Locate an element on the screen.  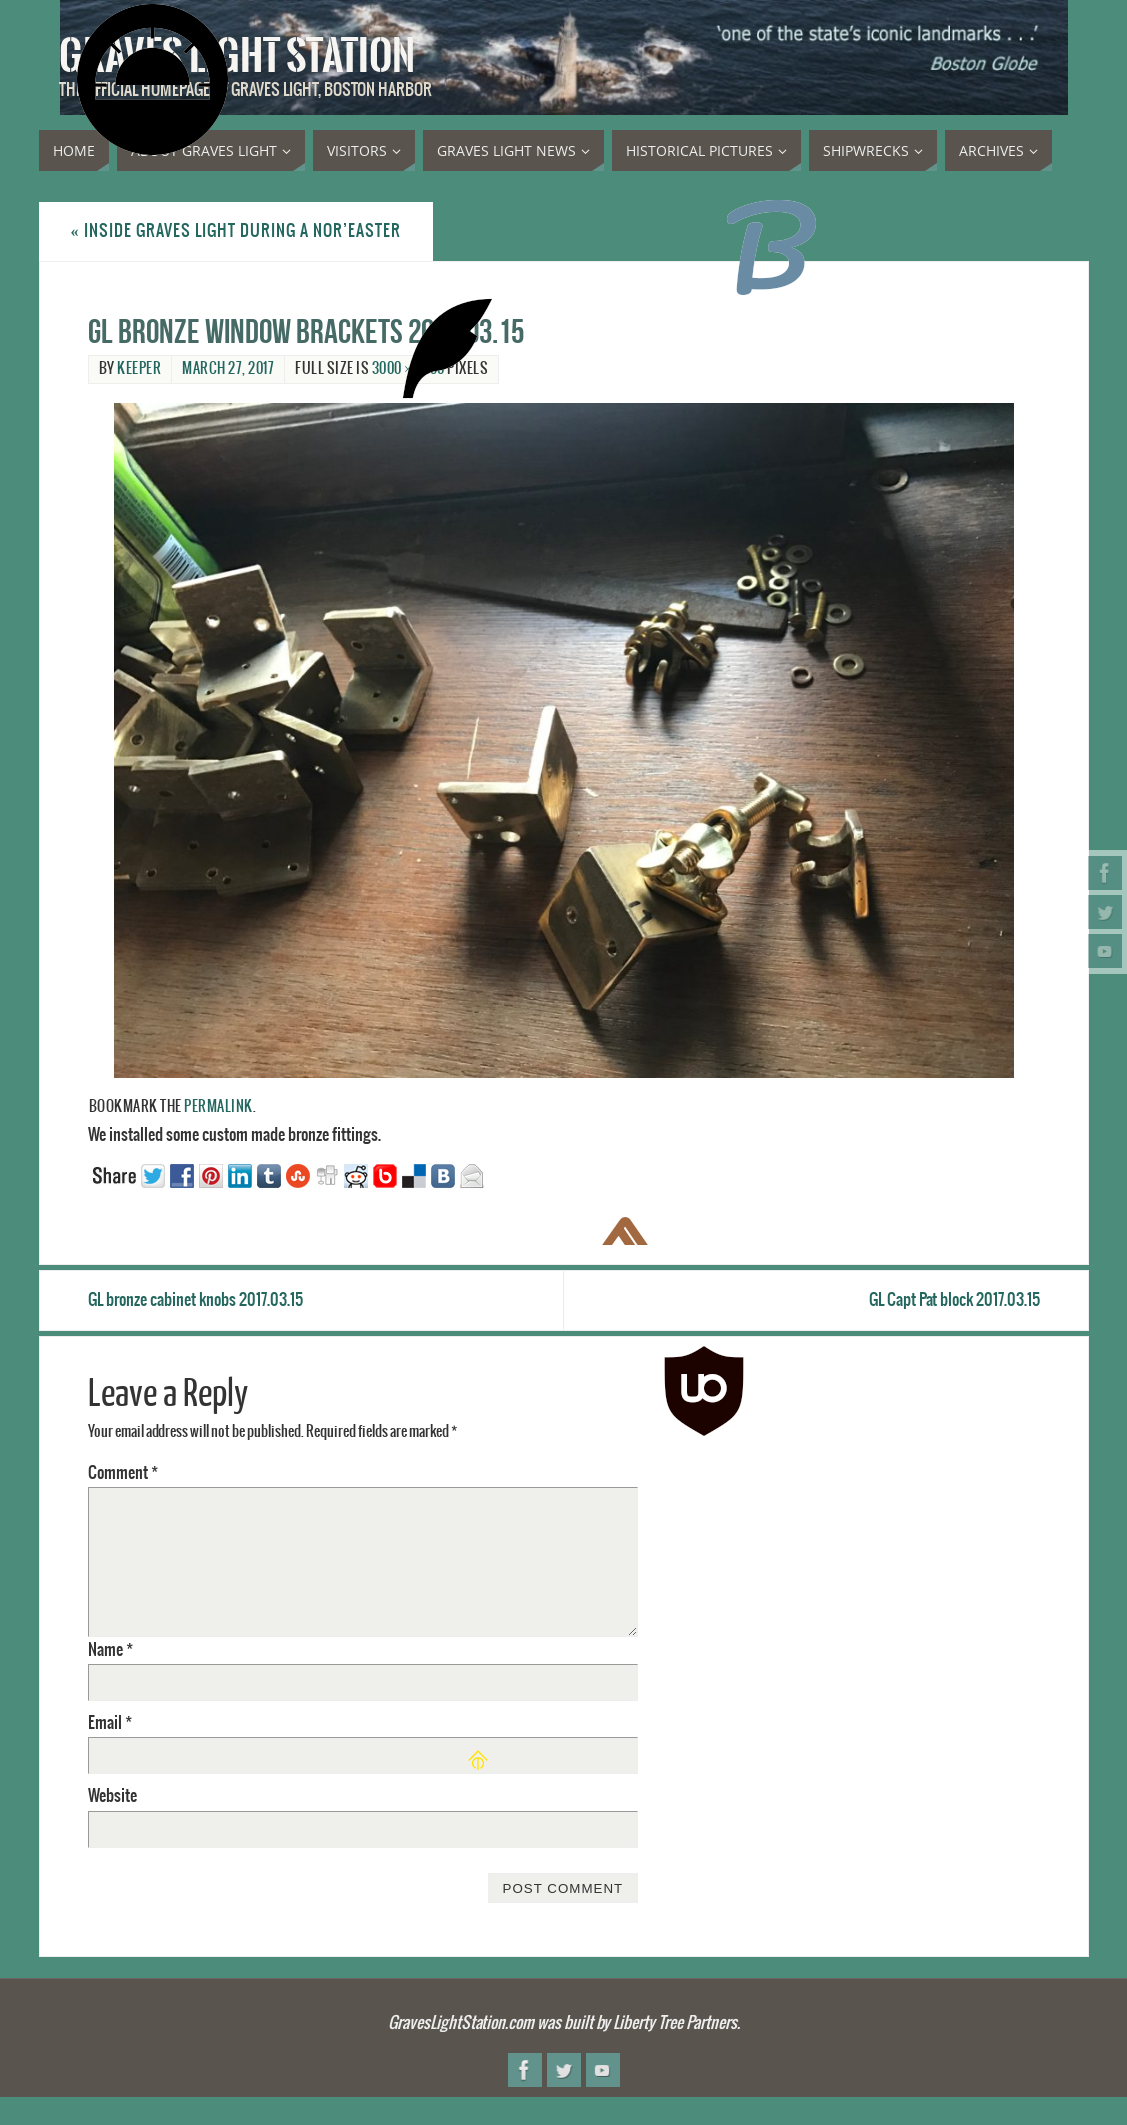
open tasmota smart home firmware settings is located at coordinates (478, 1760).